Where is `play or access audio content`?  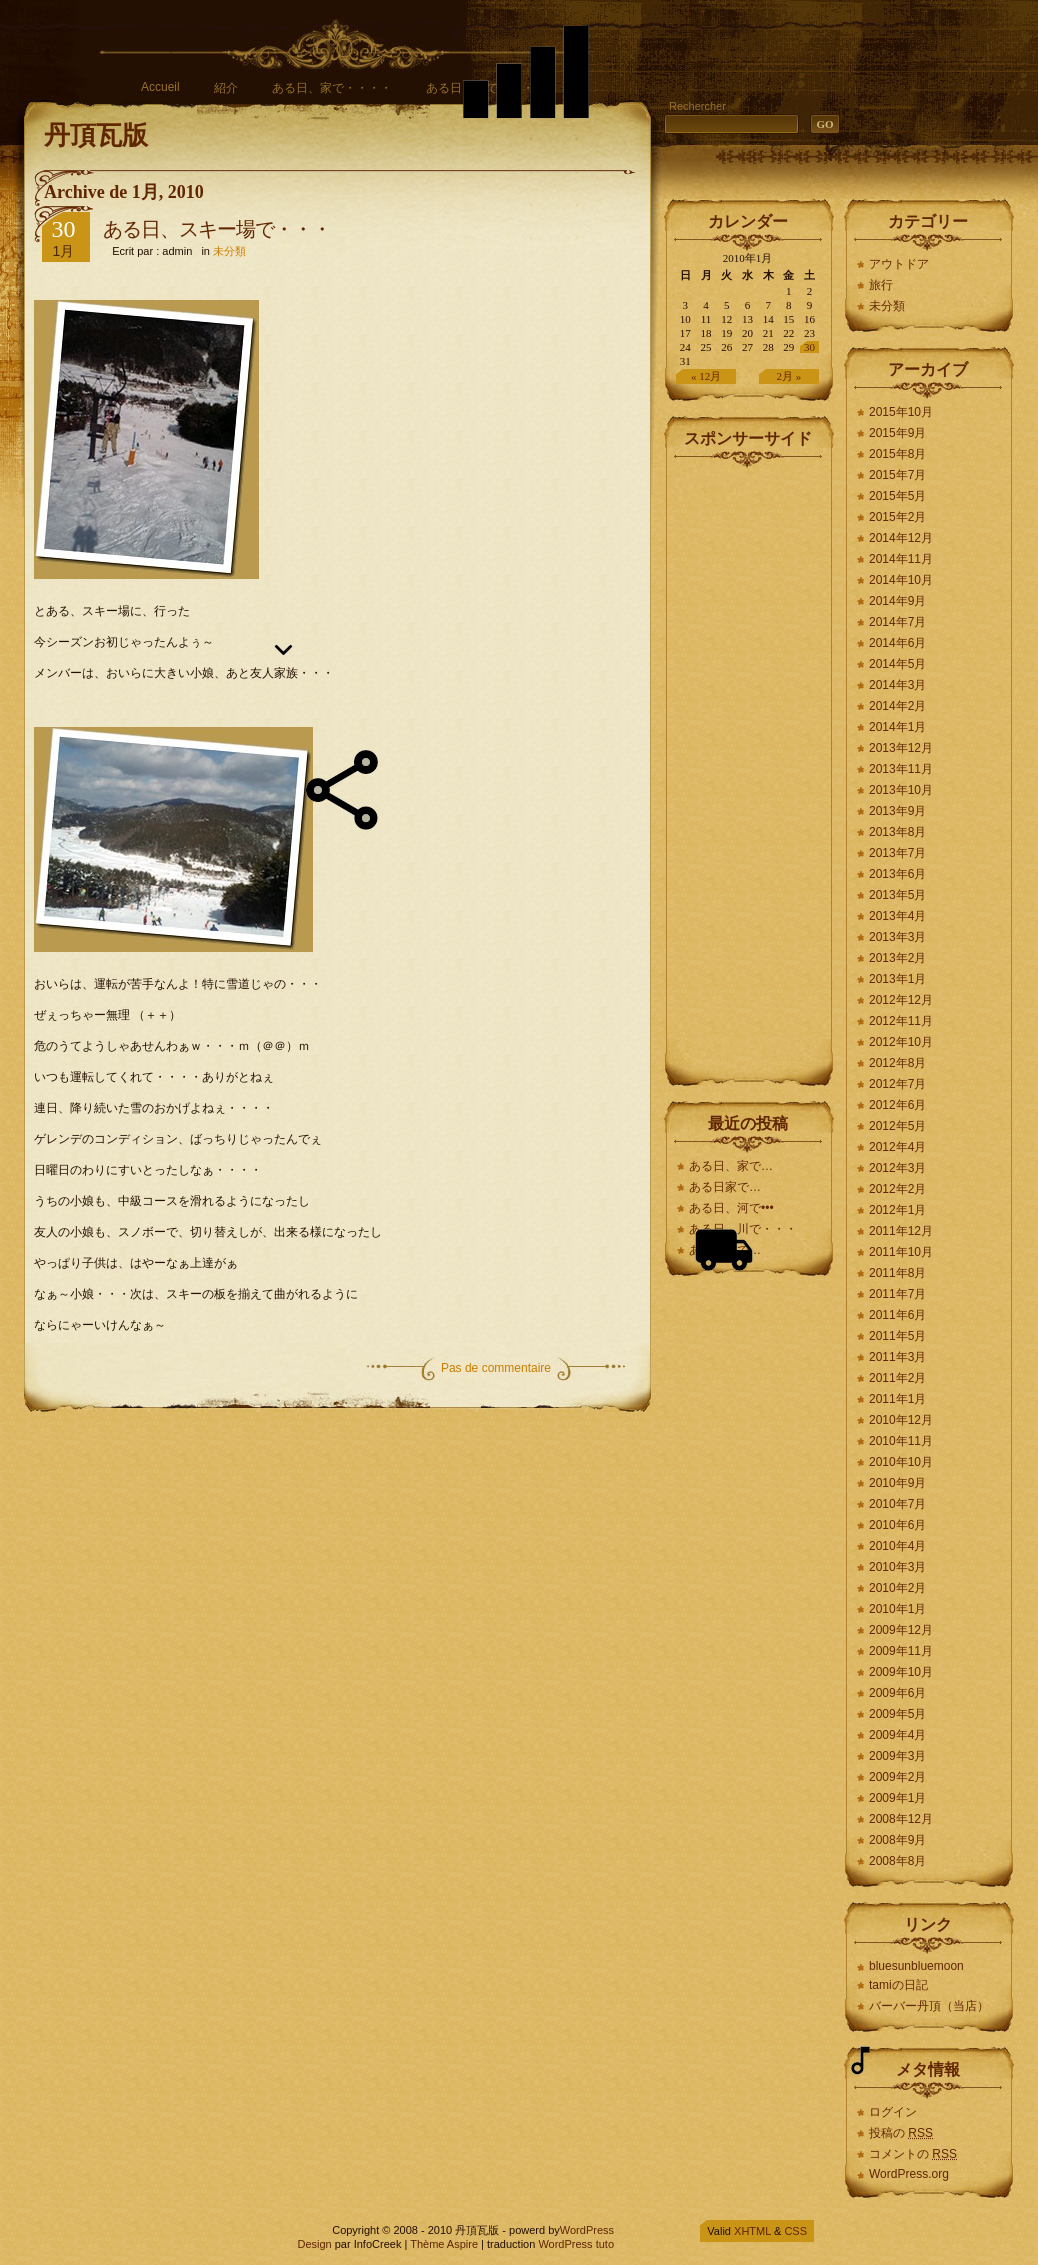
play or access audio content is located at coordinates (860, 2060).